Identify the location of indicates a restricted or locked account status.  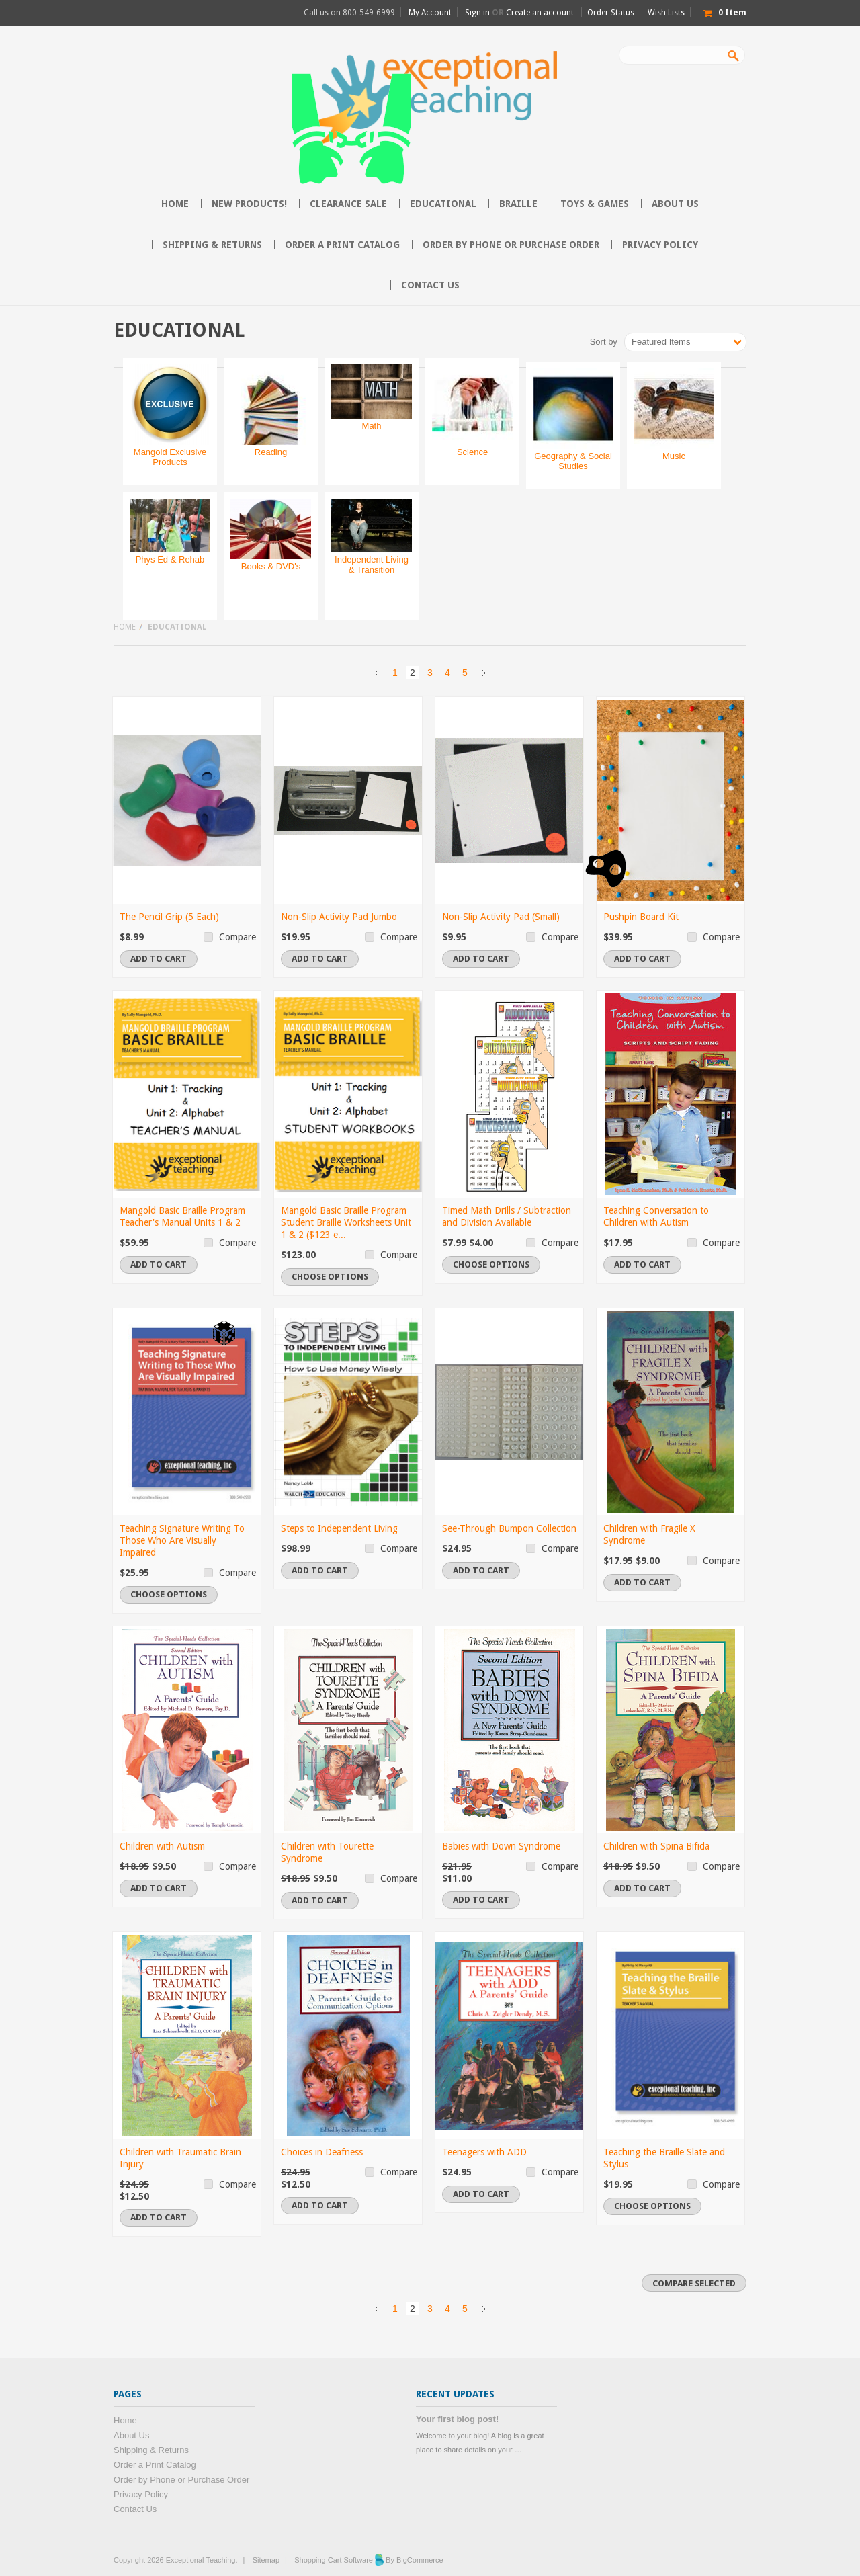
(351, 134).